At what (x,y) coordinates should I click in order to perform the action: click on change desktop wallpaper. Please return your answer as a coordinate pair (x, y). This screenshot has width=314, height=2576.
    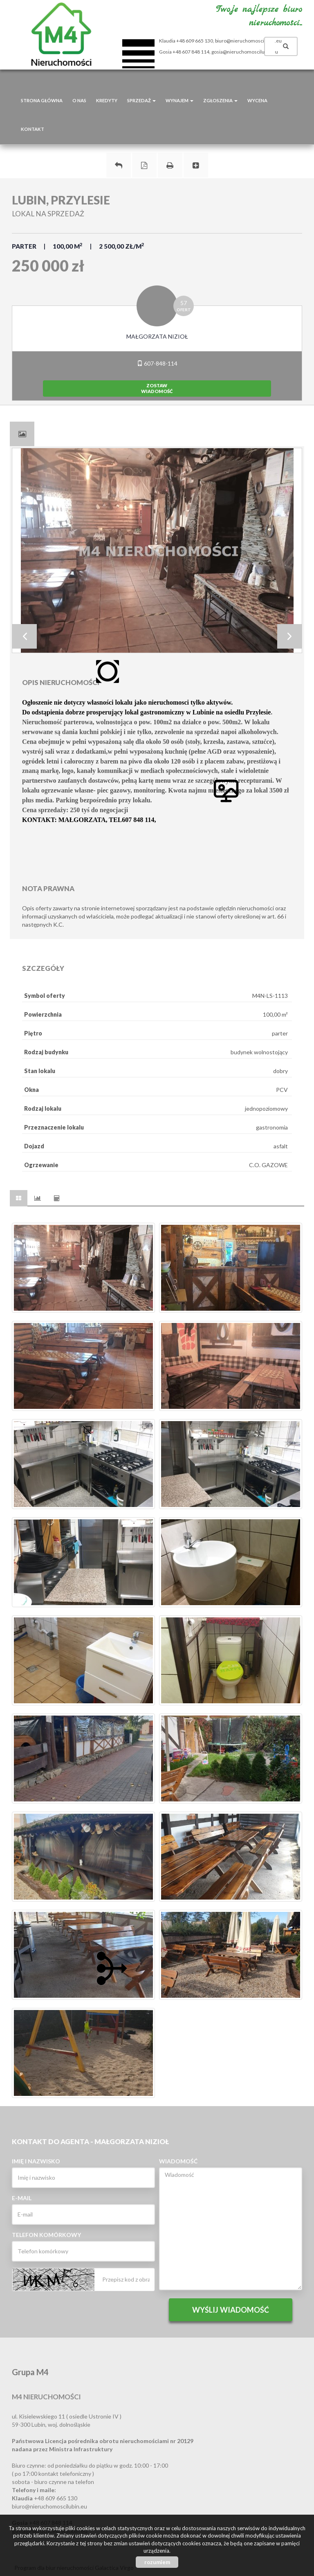
    Looking at the image, I should click on (226, 791).